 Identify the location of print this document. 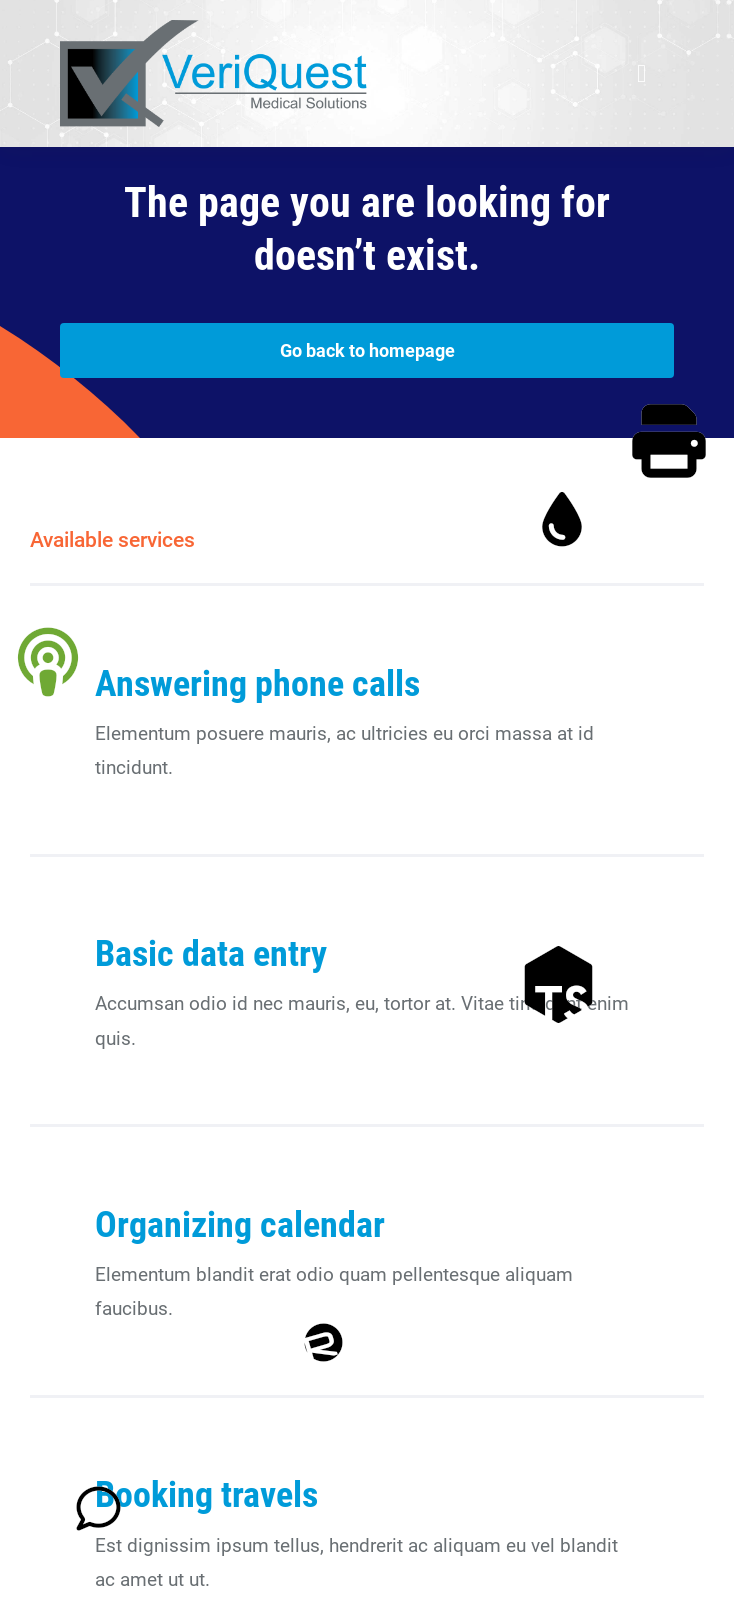
(669, 441).